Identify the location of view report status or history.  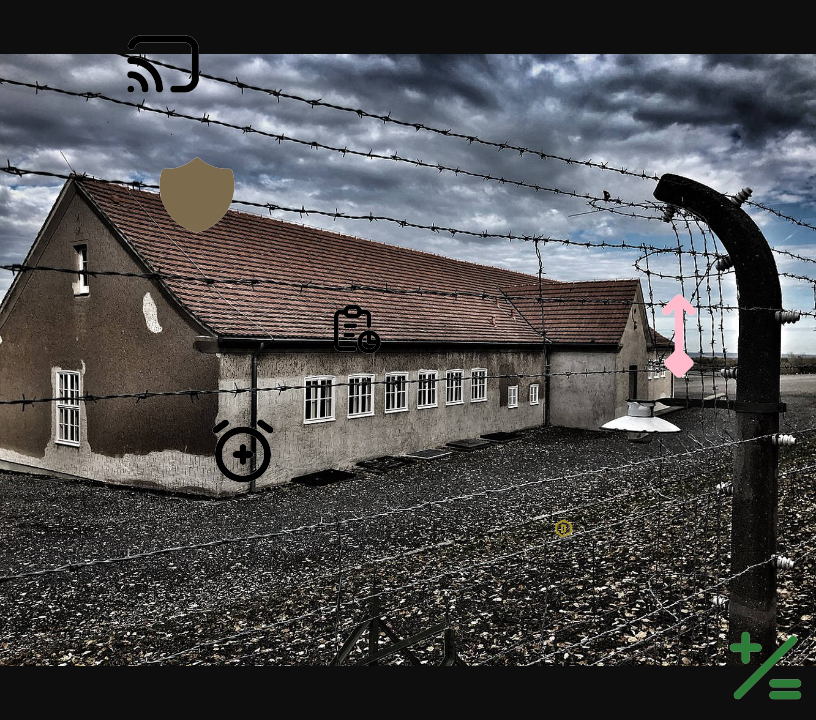
(355, 328).